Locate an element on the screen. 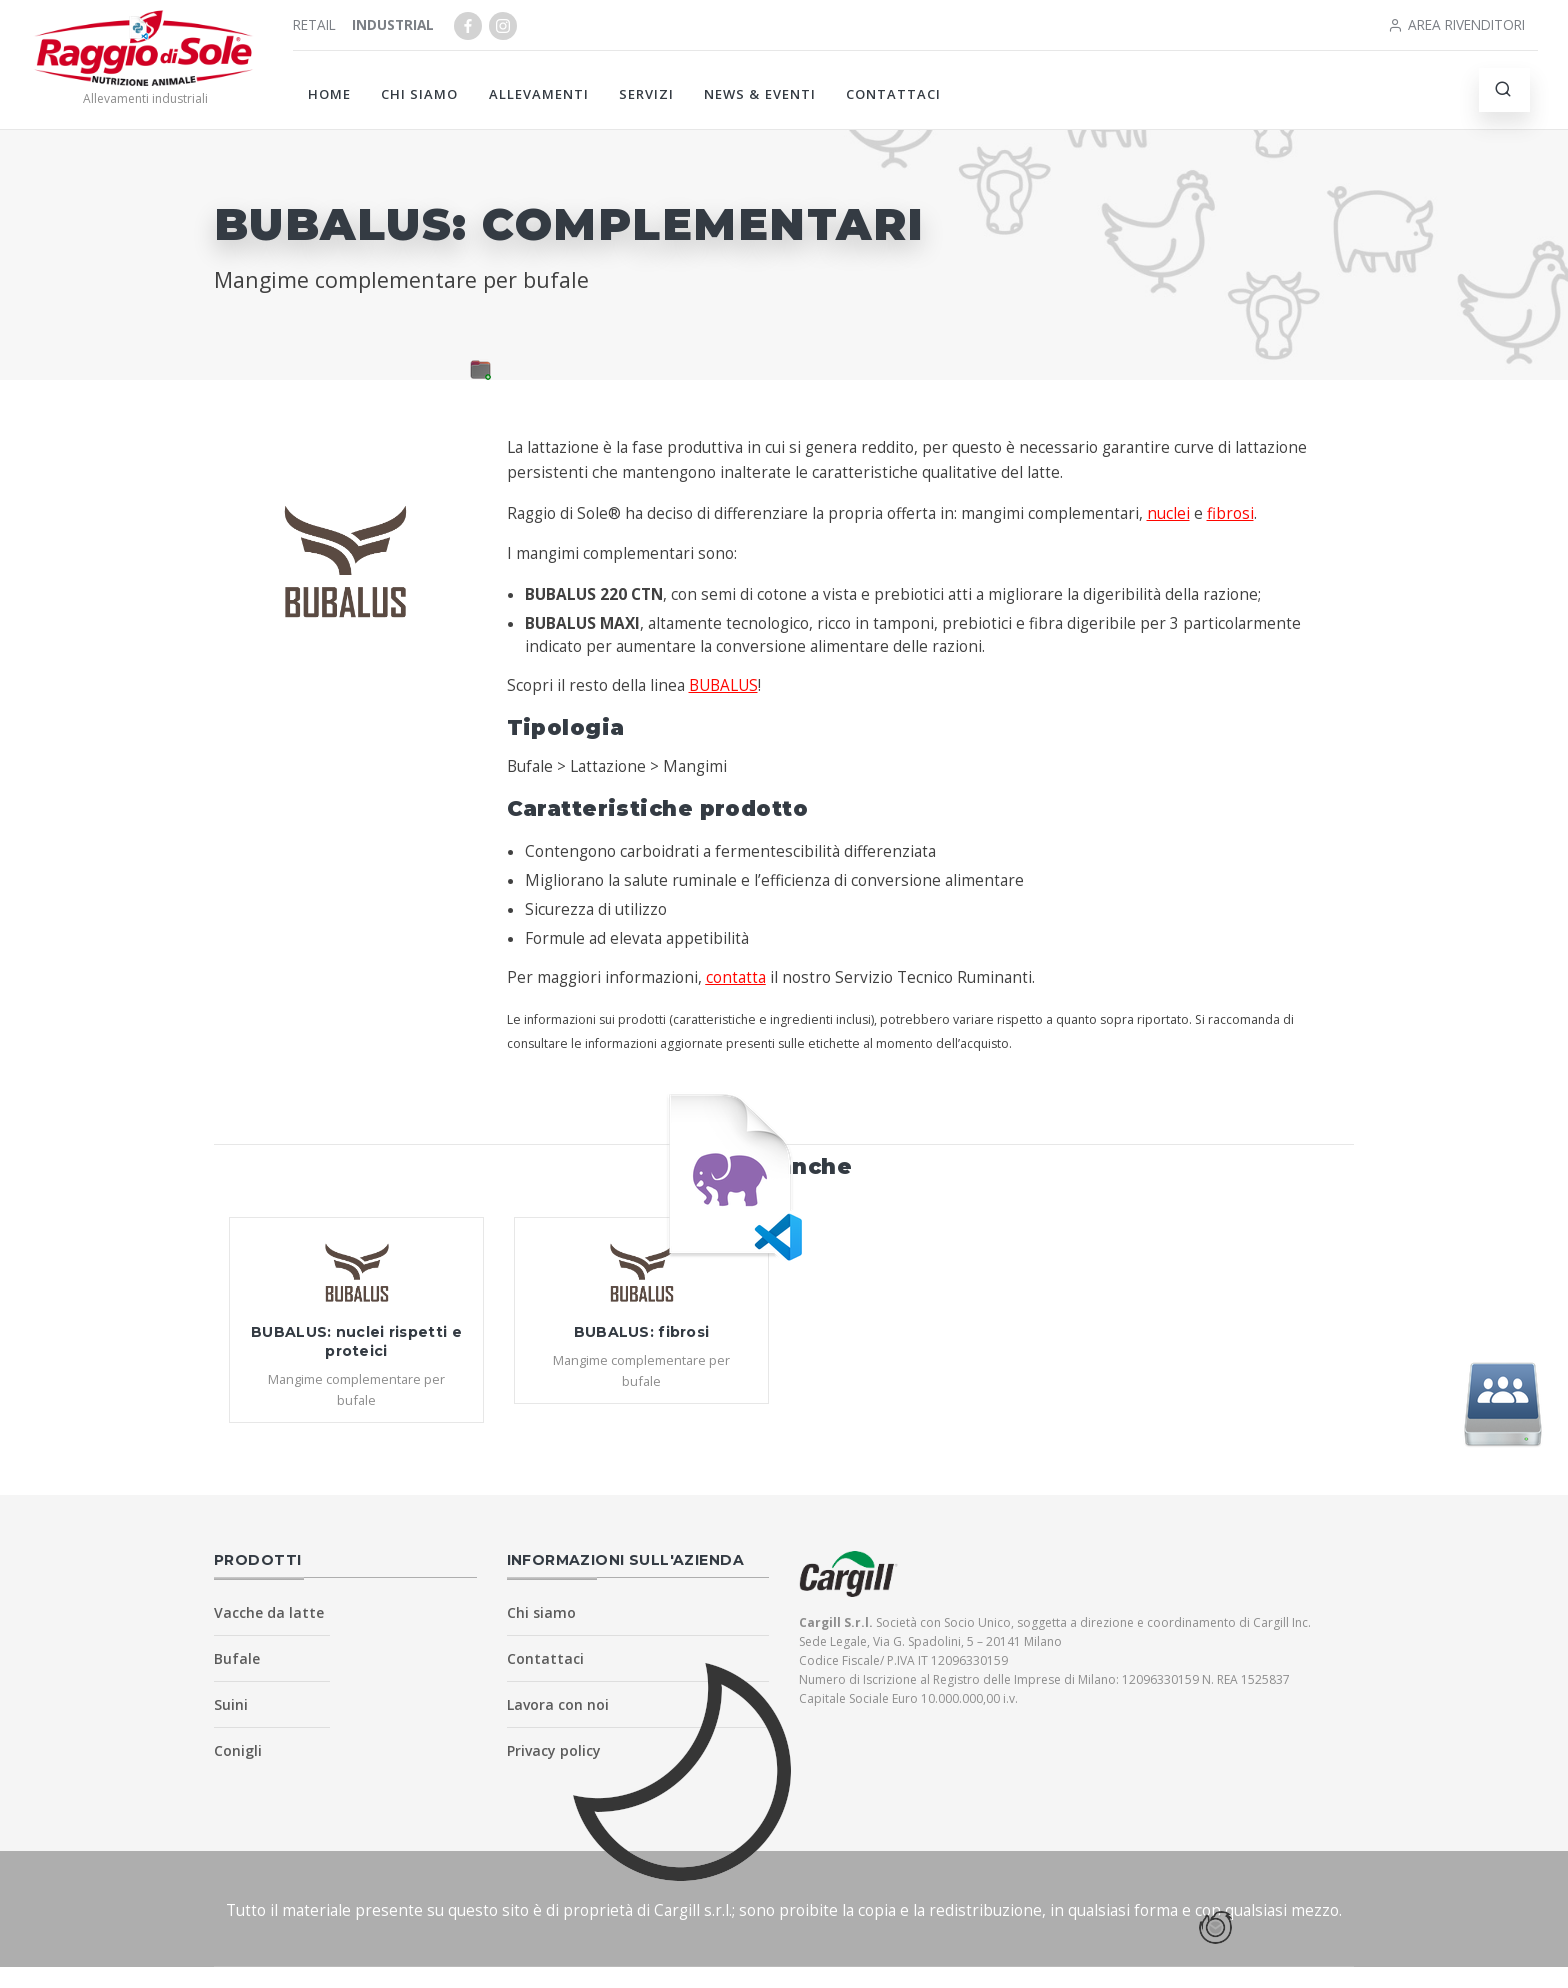  indicates half-width input mode is active in fcitx is located at coordinates (680, 1770).